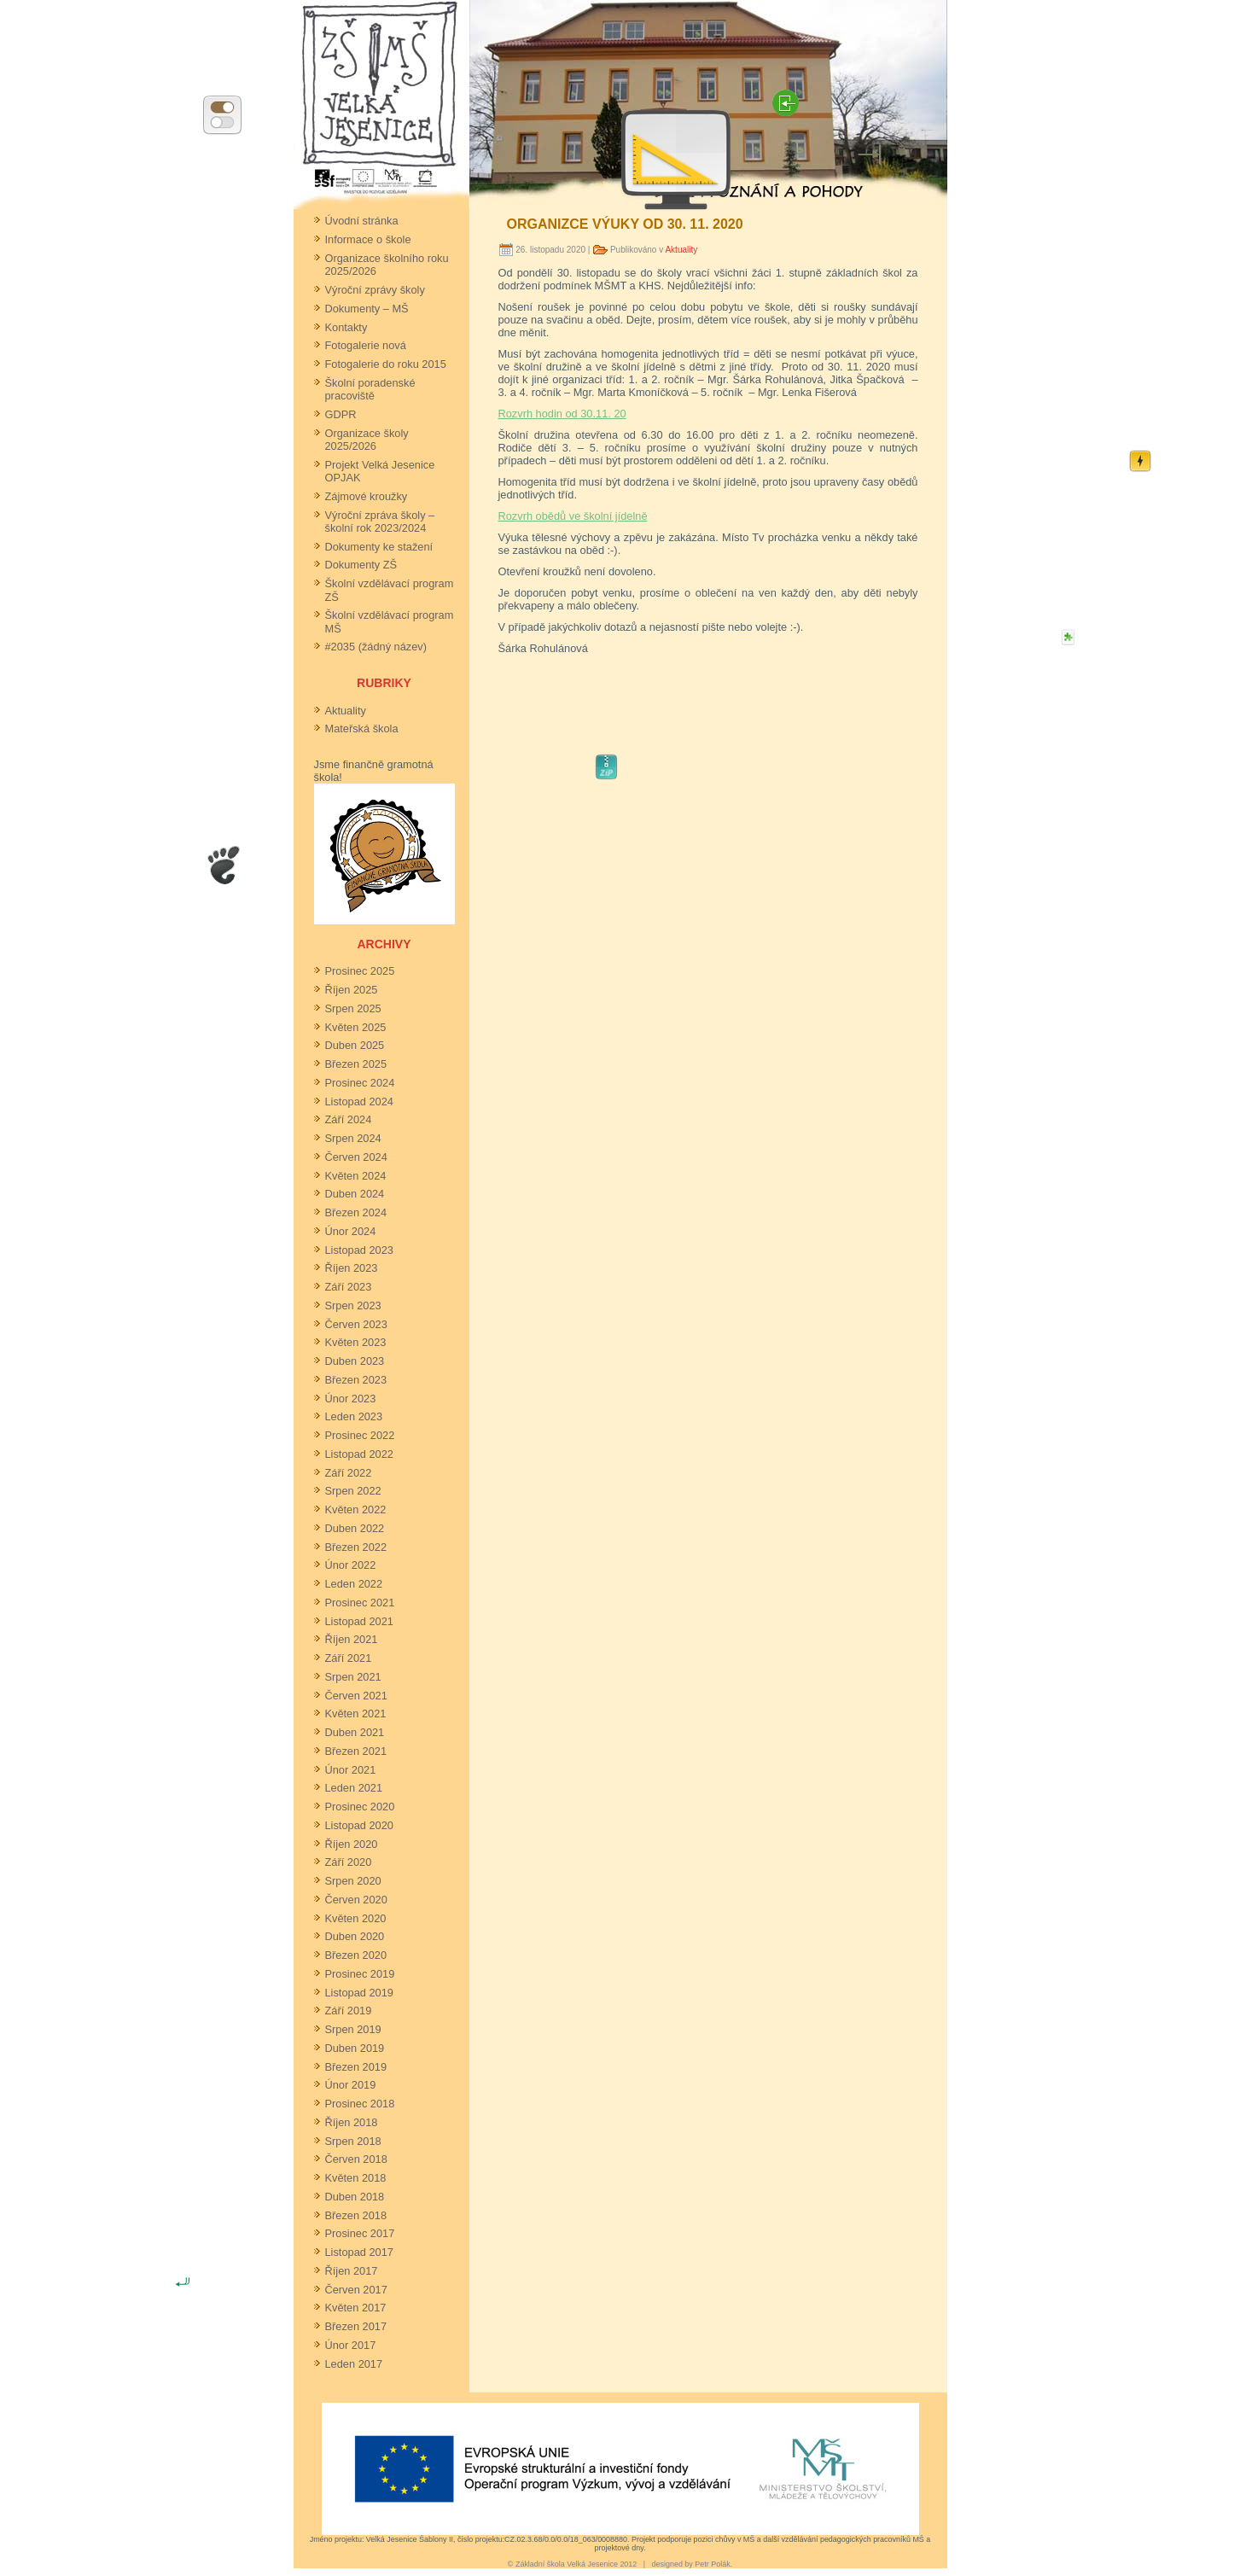 Image resolution: width=1240 pixels, height=2576 pixels. Describe the element at coordinates (870, 154) in the screenshot. I see `go to the last item or page` at that location.